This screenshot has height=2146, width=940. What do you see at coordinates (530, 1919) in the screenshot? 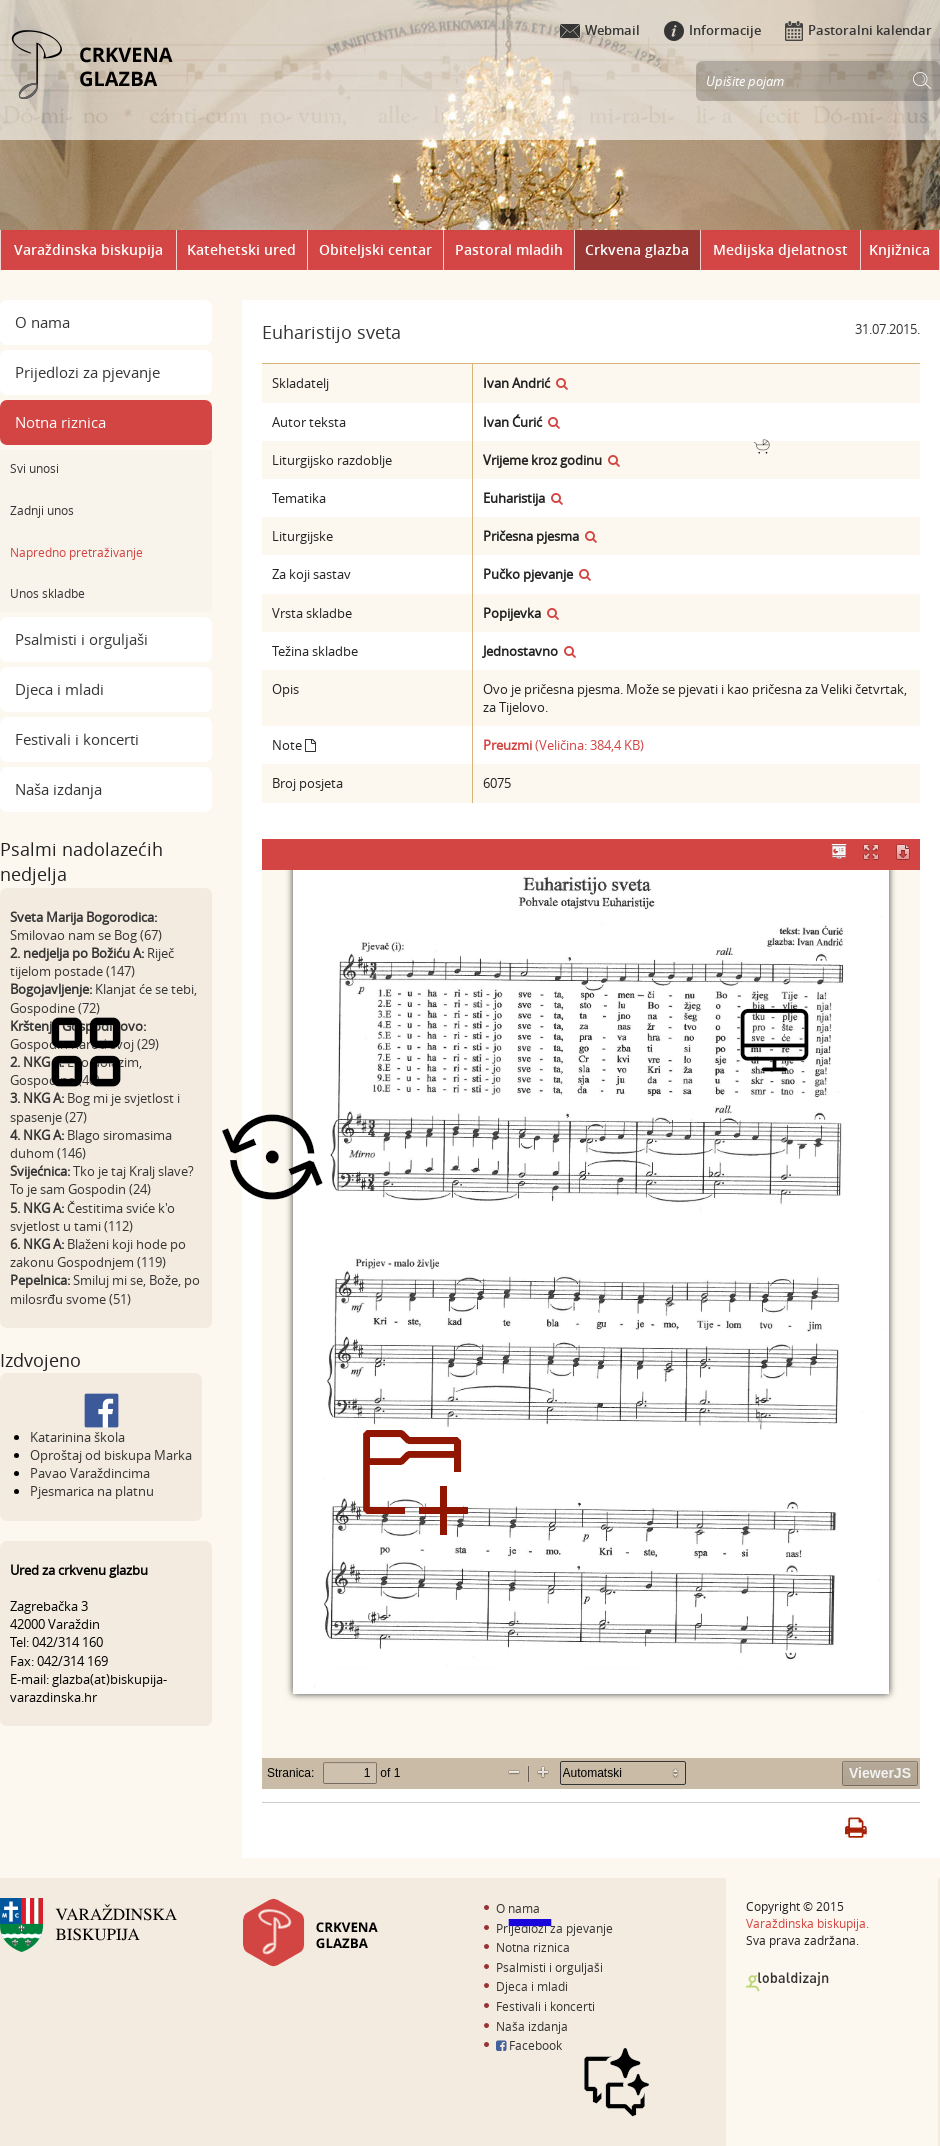
I see `minimize or collapse a window` at bounding box center [530, 1919].